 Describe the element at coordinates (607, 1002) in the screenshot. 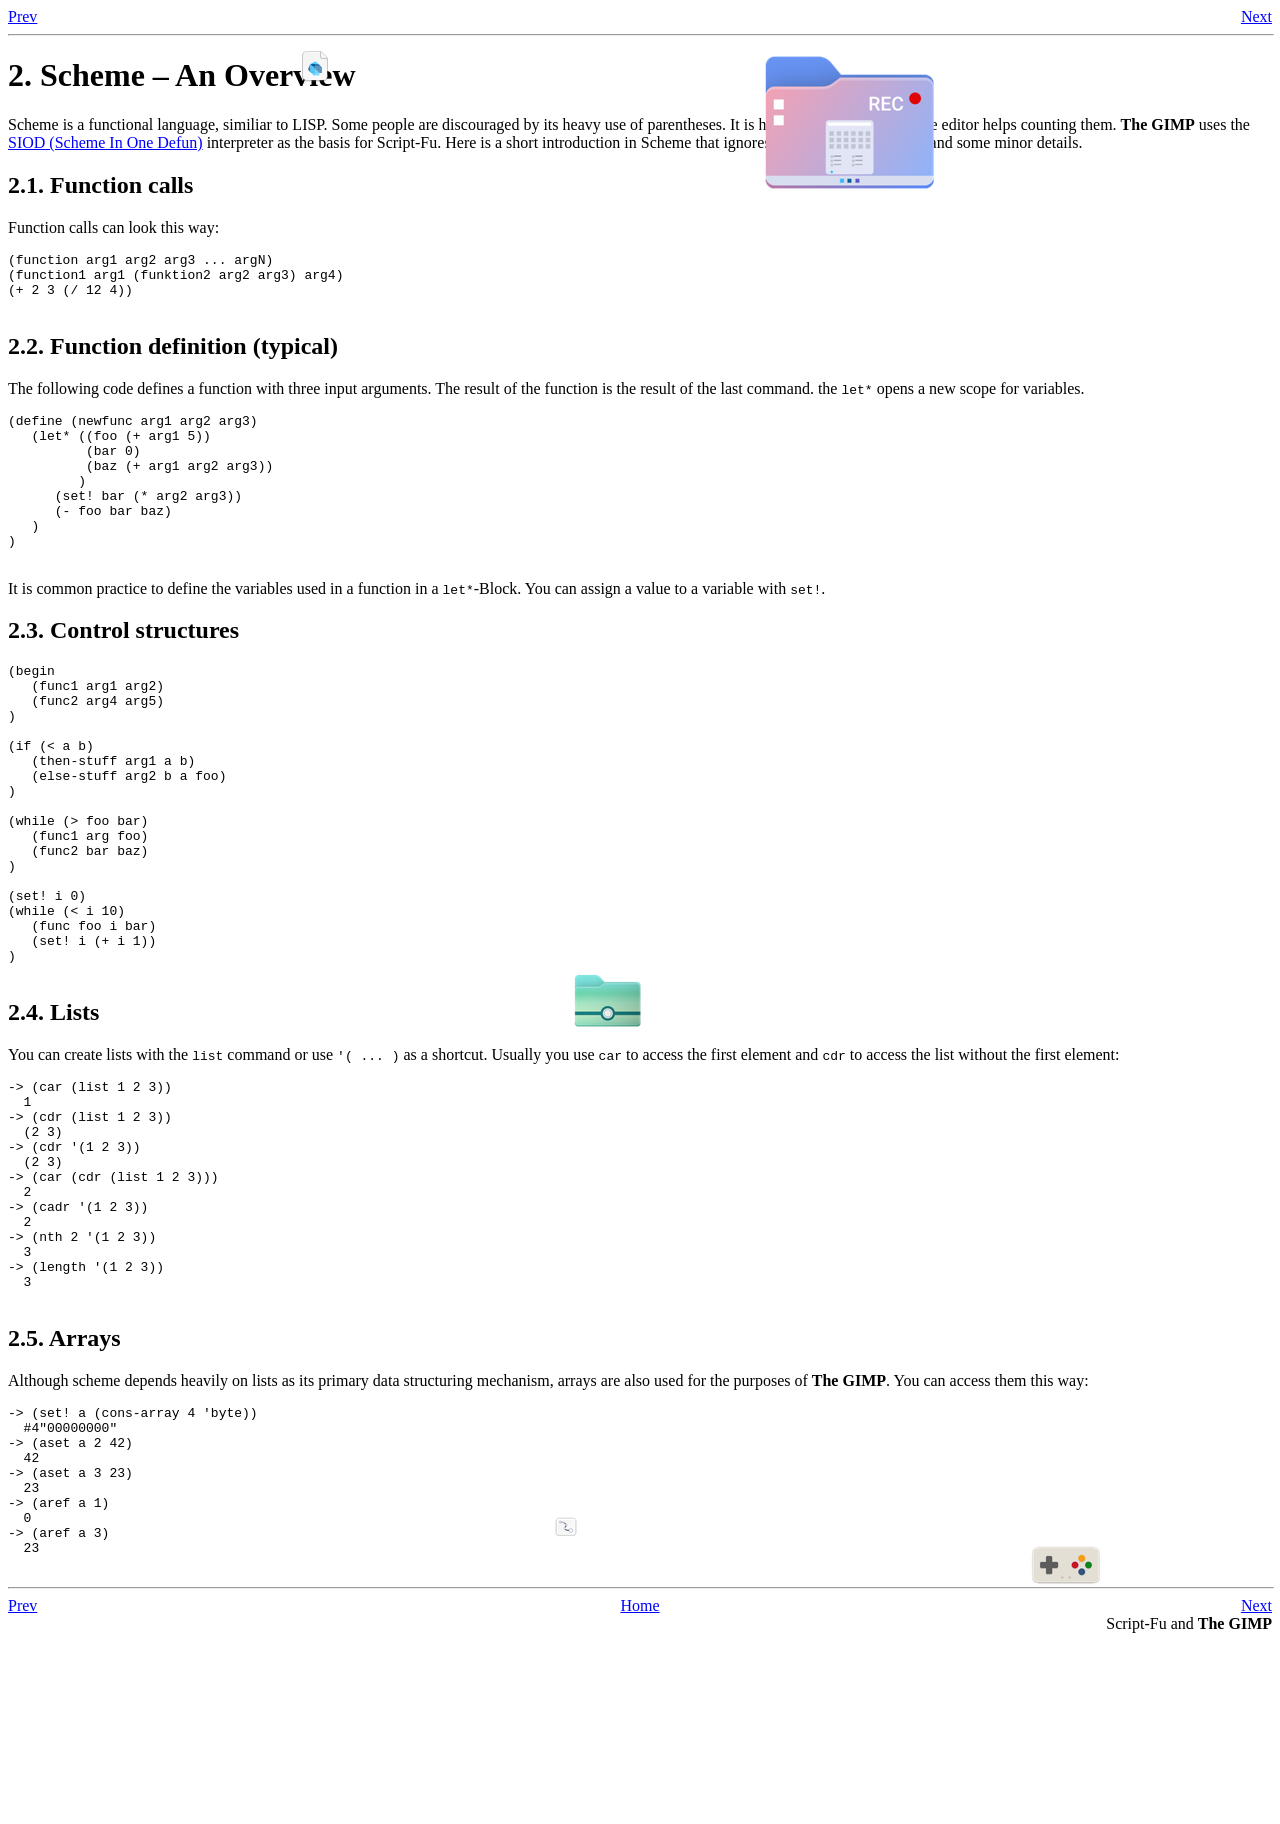

I see `open folder containing pokémon game files` at that location.